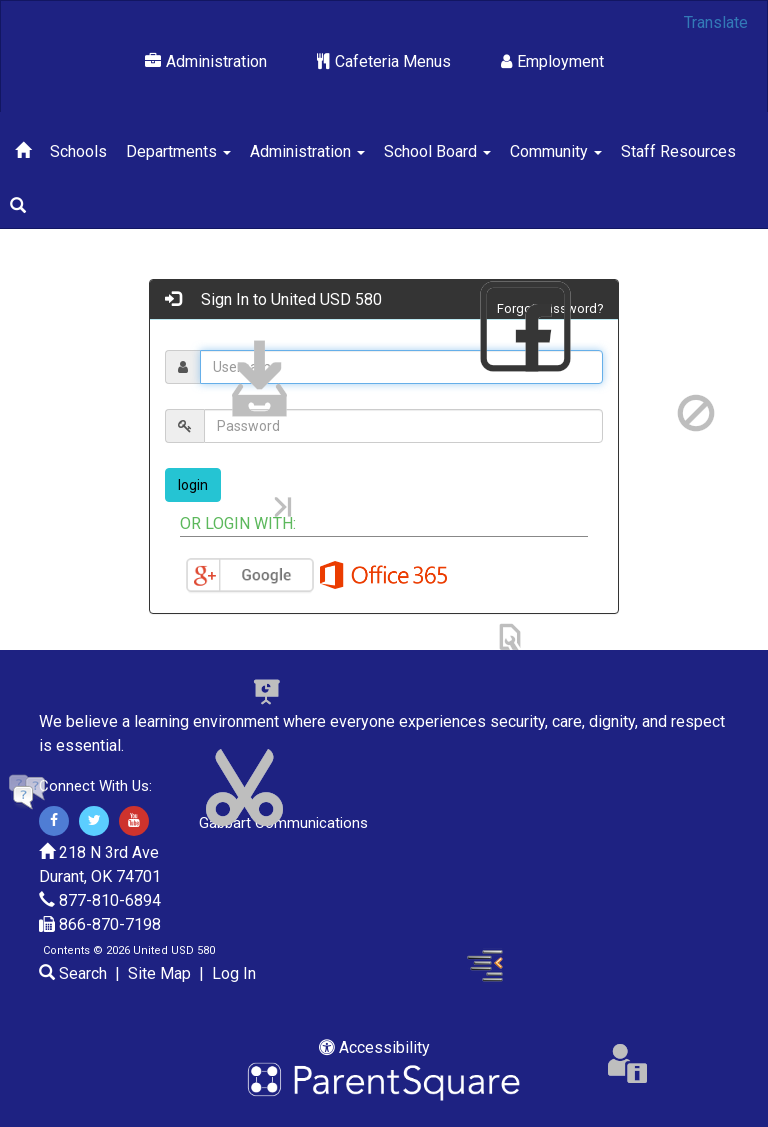  I want to click on view user profile information, so click(627, 1063).